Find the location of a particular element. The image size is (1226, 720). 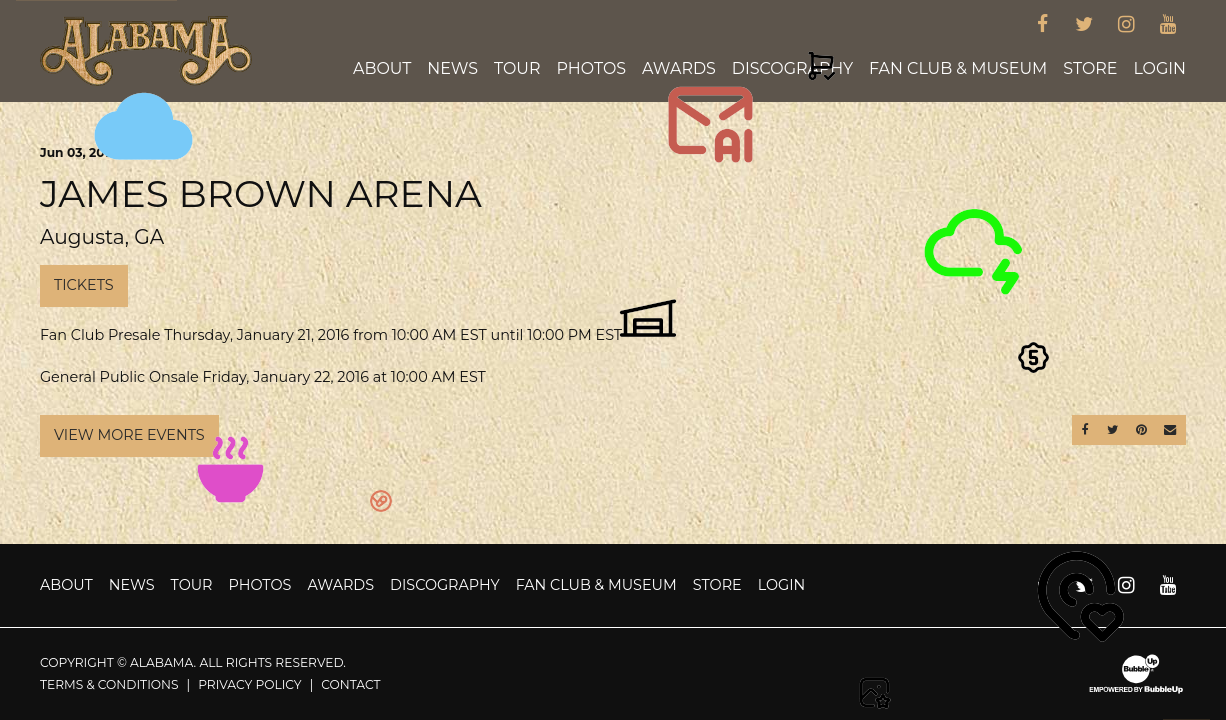

save a location to favorites is located at coordinates (1076, 594).